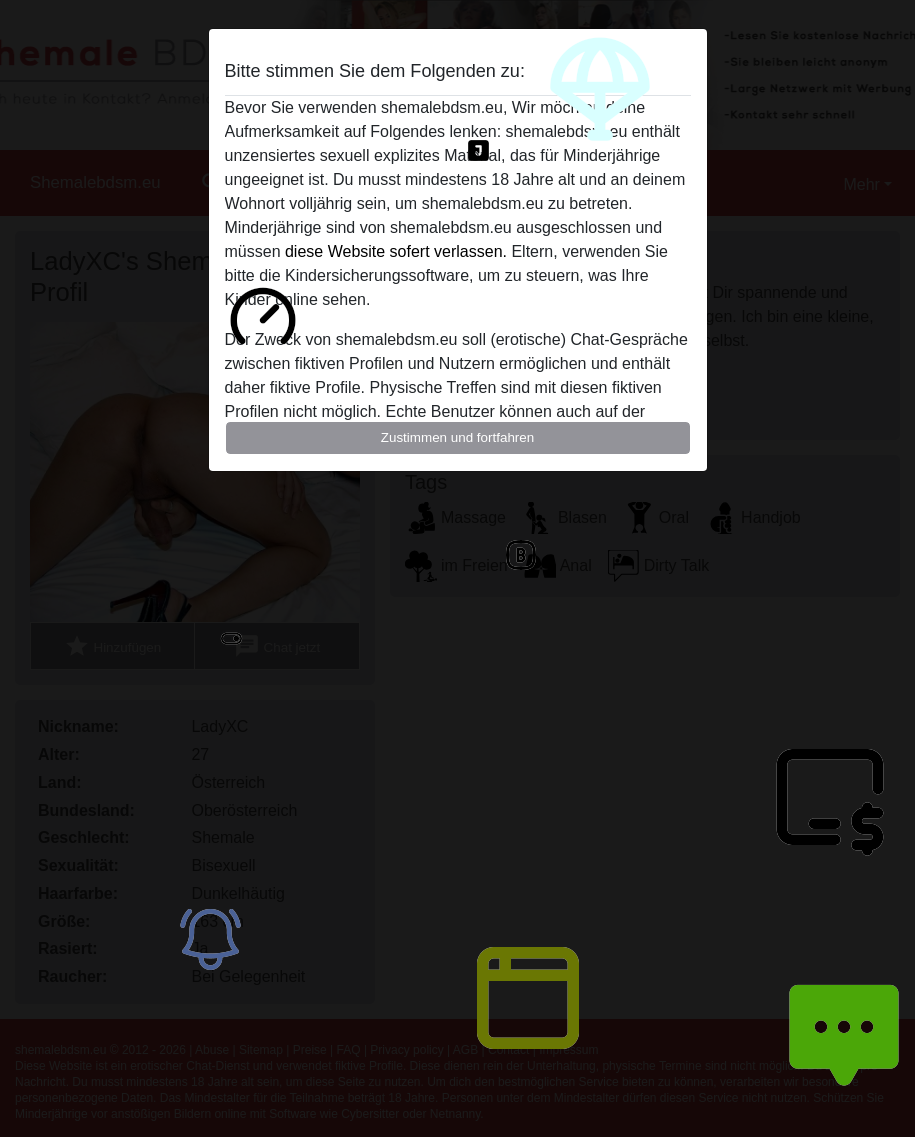 The image size is (915, 1137). What do you see at coordinates (210, 939) in the screenshot?
I see `indicates new notifications or alerts` at bounding box center [210, 939].